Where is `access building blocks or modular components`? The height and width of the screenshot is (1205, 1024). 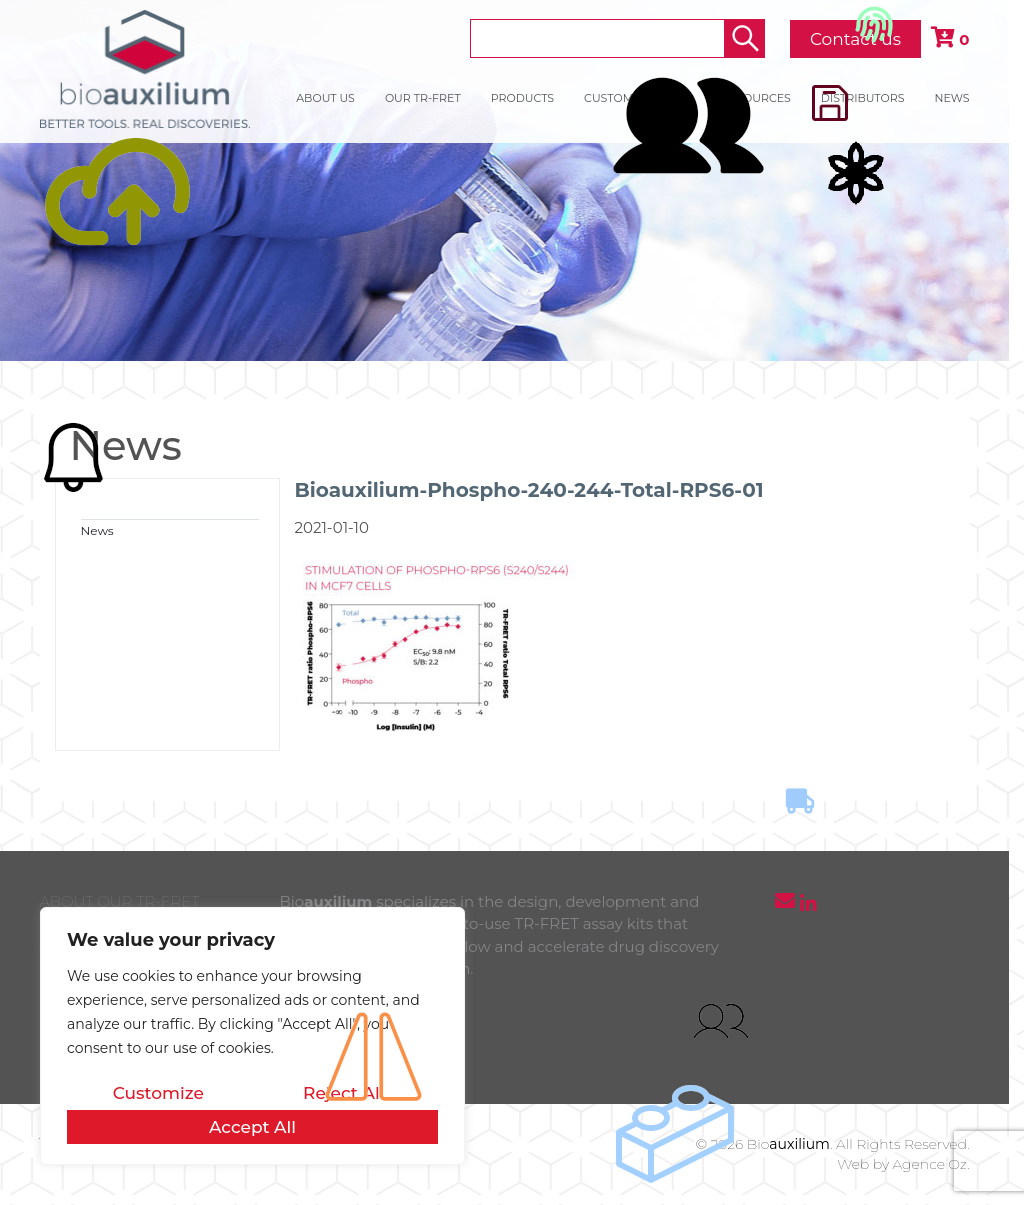
access building blocks or modular components is located at coordinates (675, 1132).